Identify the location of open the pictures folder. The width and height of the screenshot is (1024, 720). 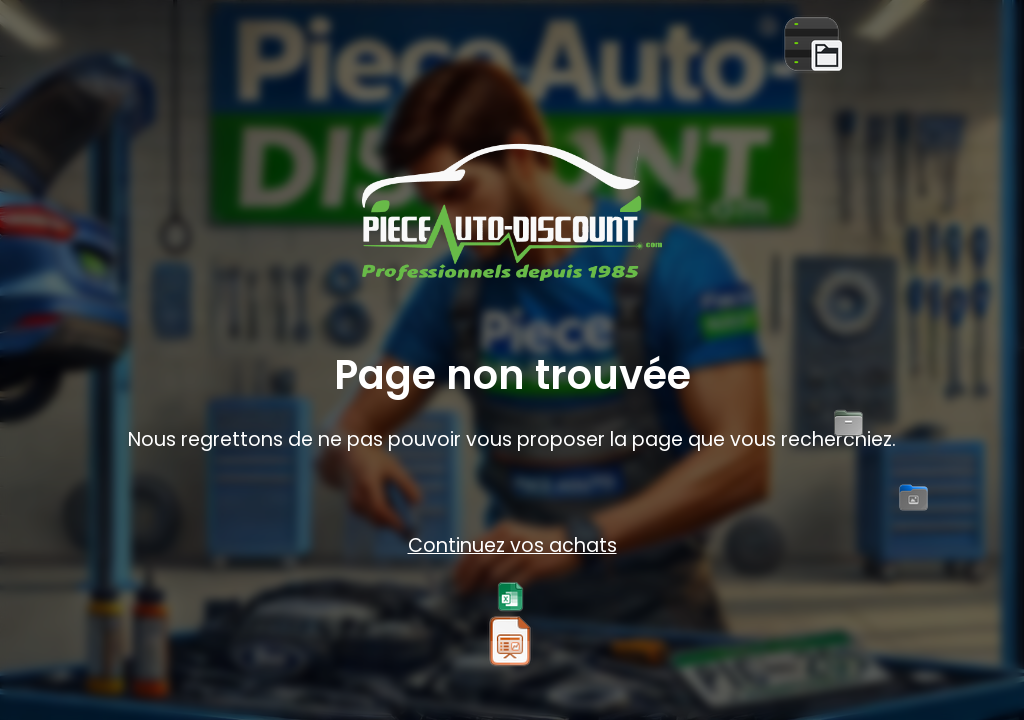
(913, 497).